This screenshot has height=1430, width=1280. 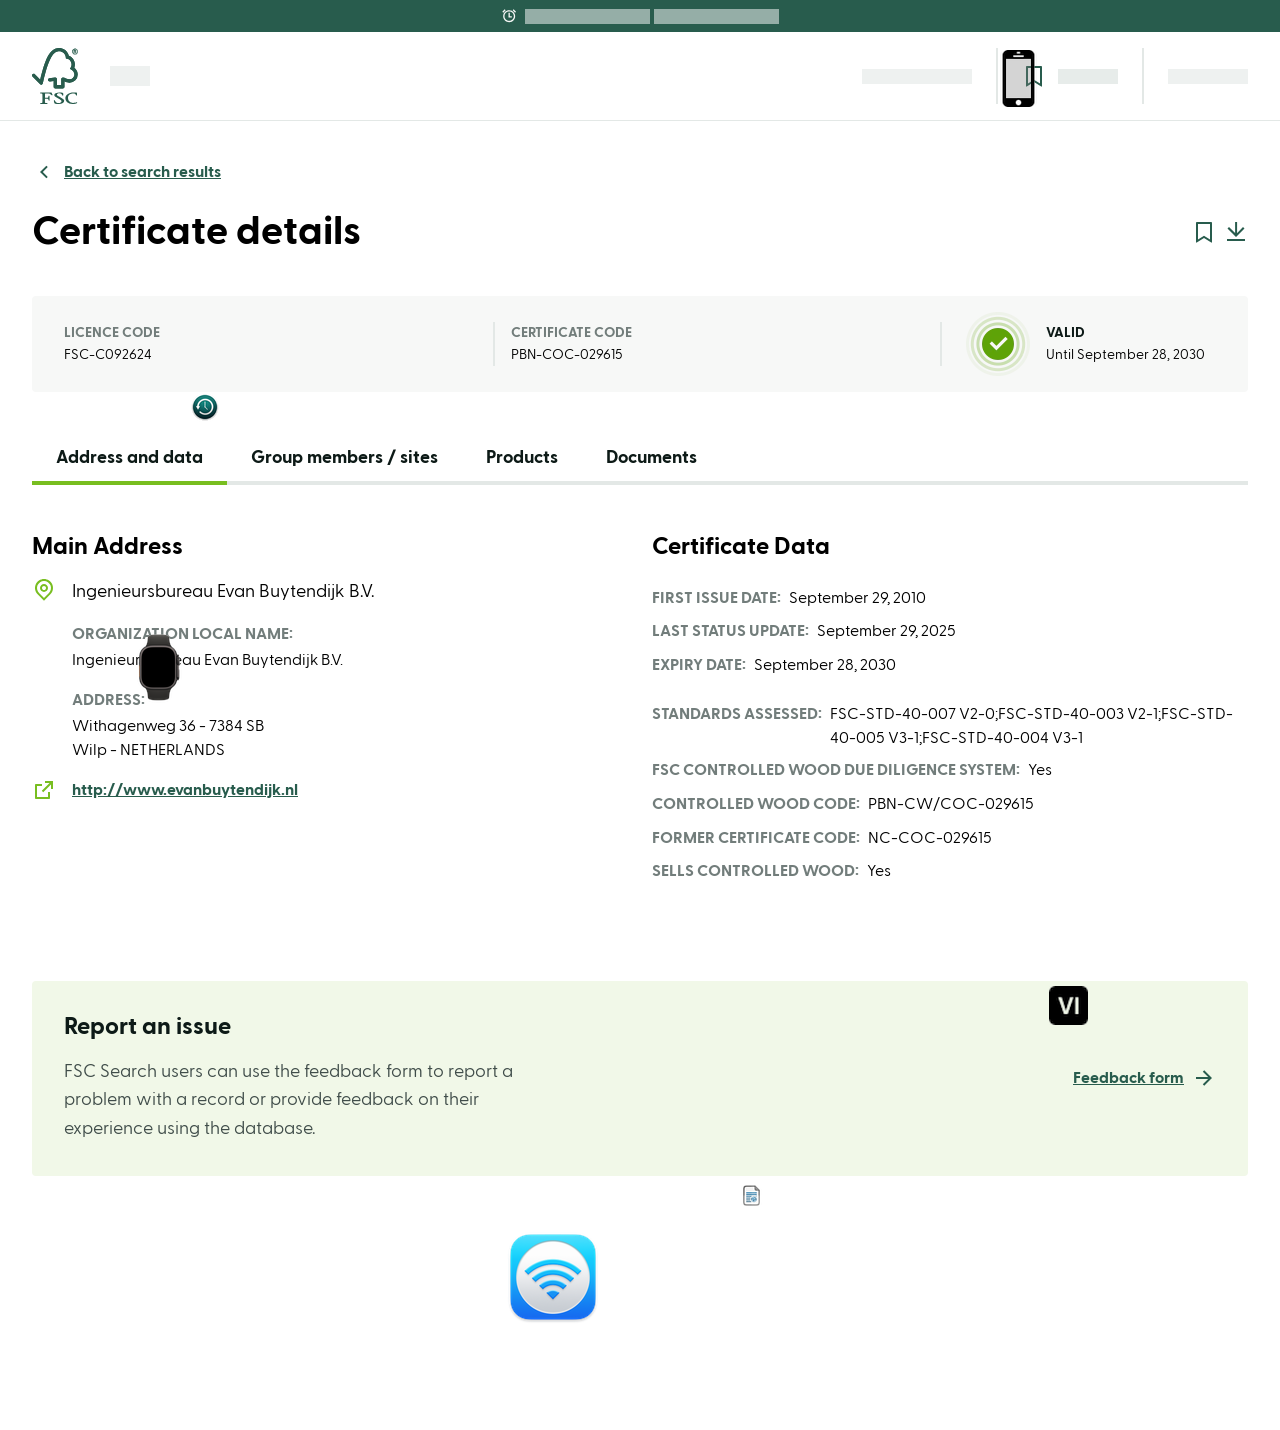 I want to click on open AirPort Utility to manage wireless network settings, so click(x=553, y=1277).